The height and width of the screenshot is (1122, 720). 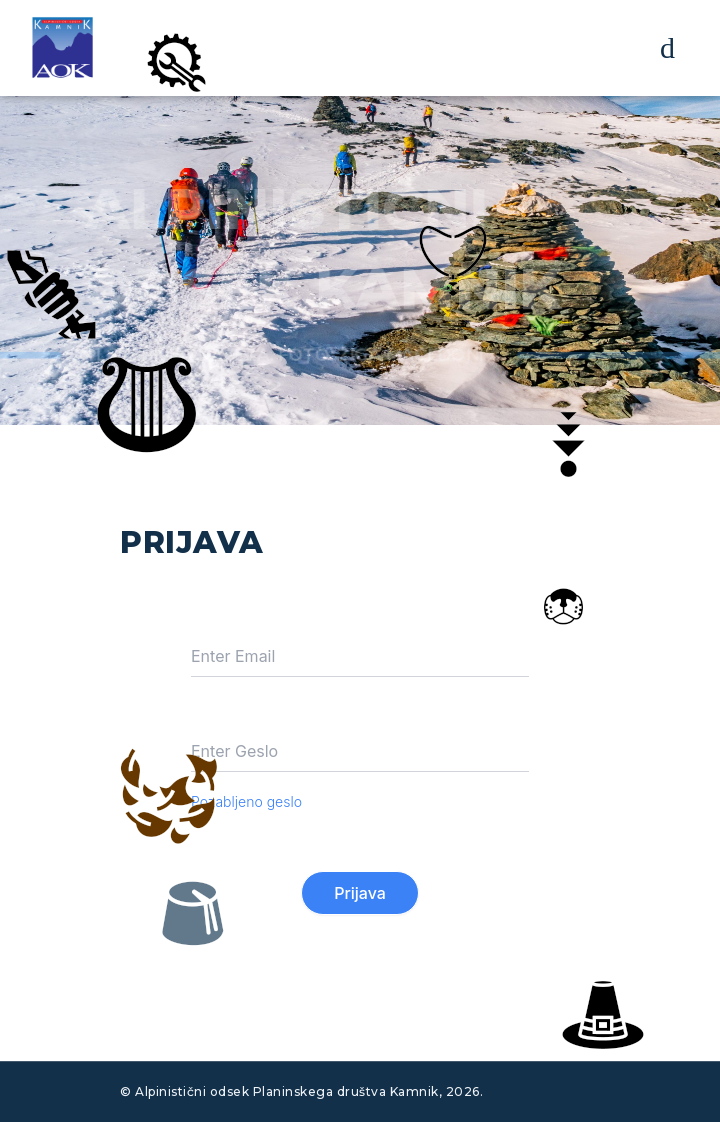 What do you see at coordinates (603, 1015) in the screenshot?
I see `thanksgiving-themed content or seasonal event` at bounding box center [603, 1015].